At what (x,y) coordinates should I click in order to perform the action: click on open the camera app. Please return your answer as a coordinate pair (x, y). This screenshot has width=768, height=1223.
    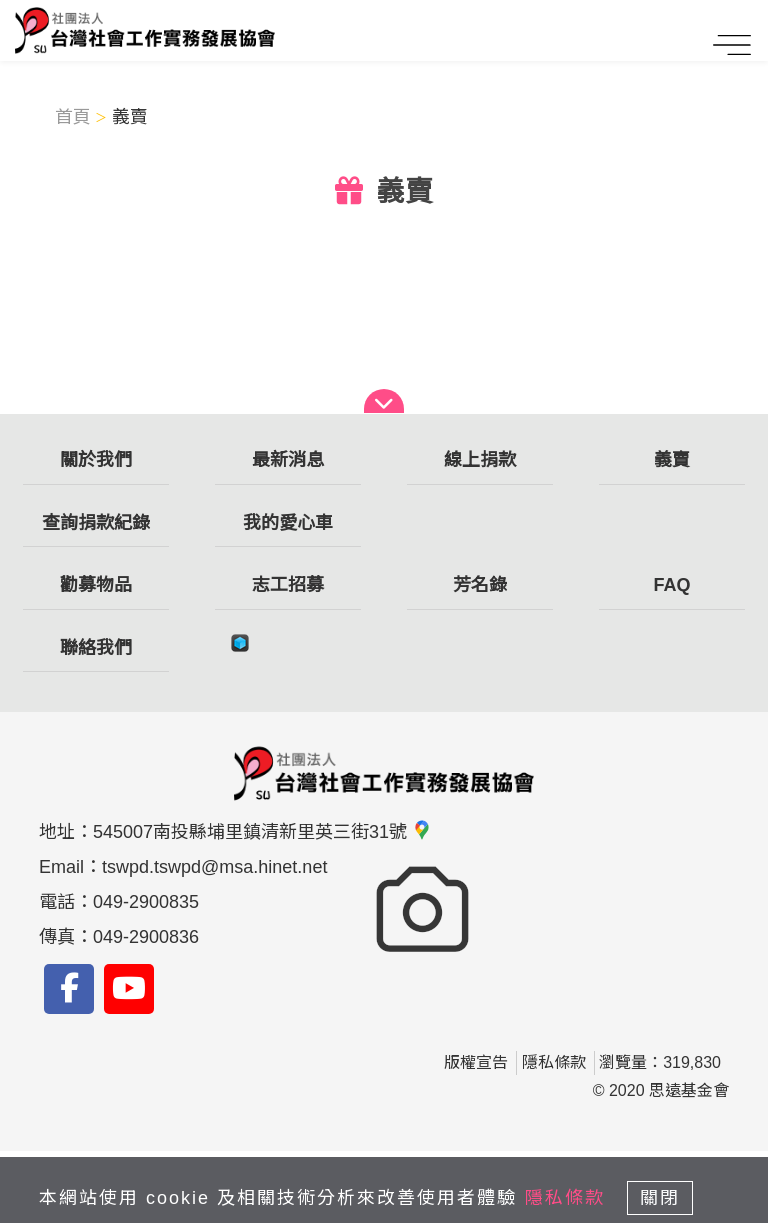
    Looking at the image, I should click on (422, 912).